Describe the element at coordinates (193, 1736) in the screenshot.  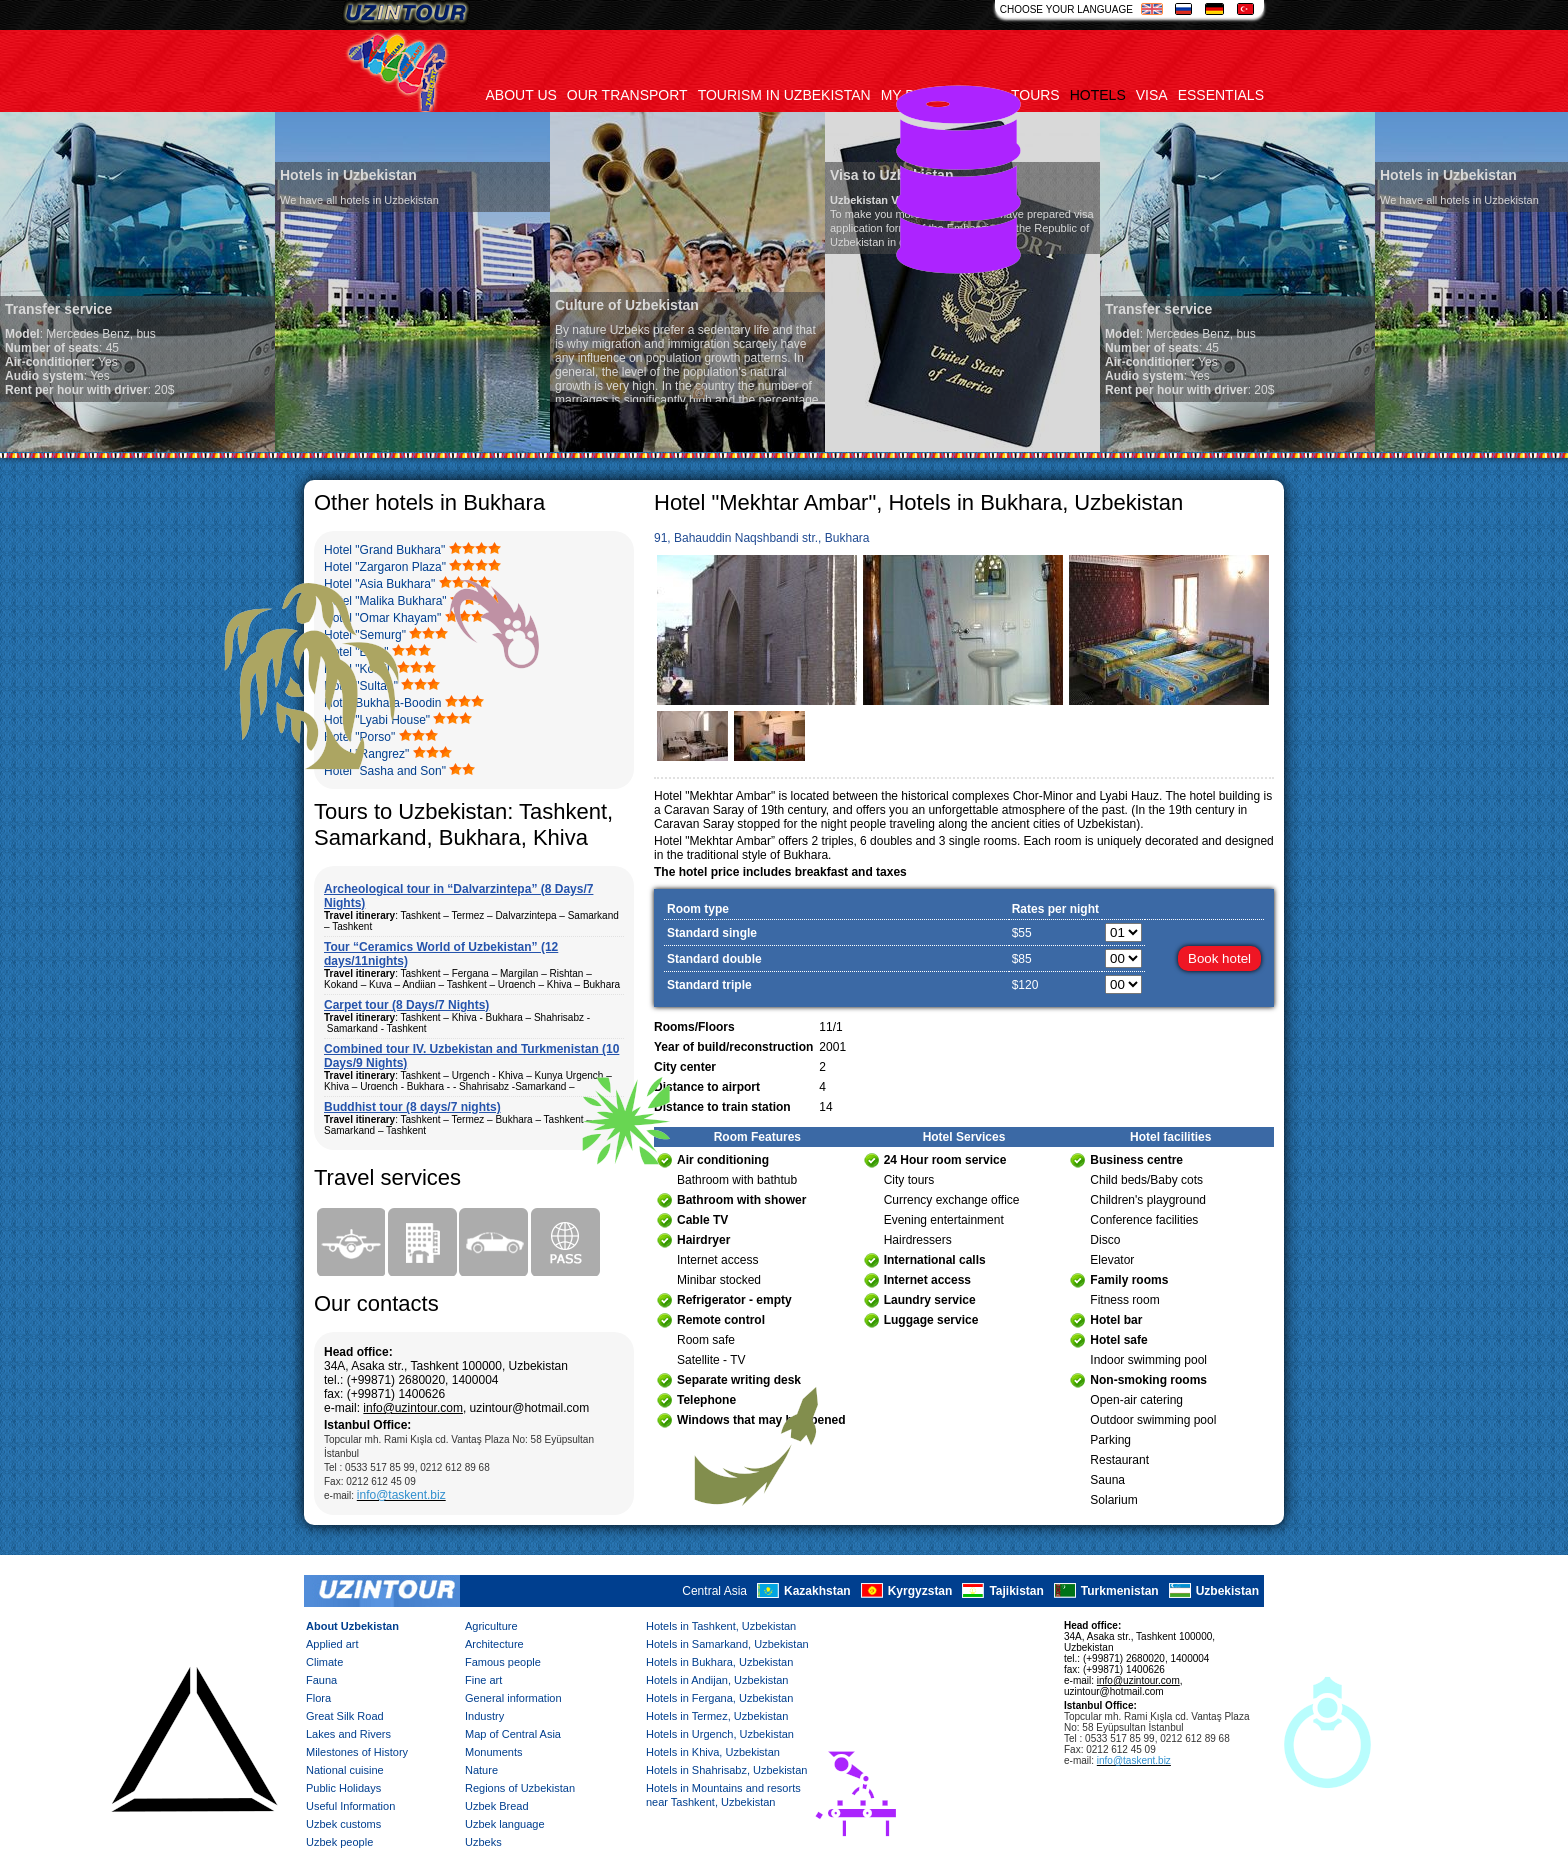
I see `set target or objective marker` at that location.